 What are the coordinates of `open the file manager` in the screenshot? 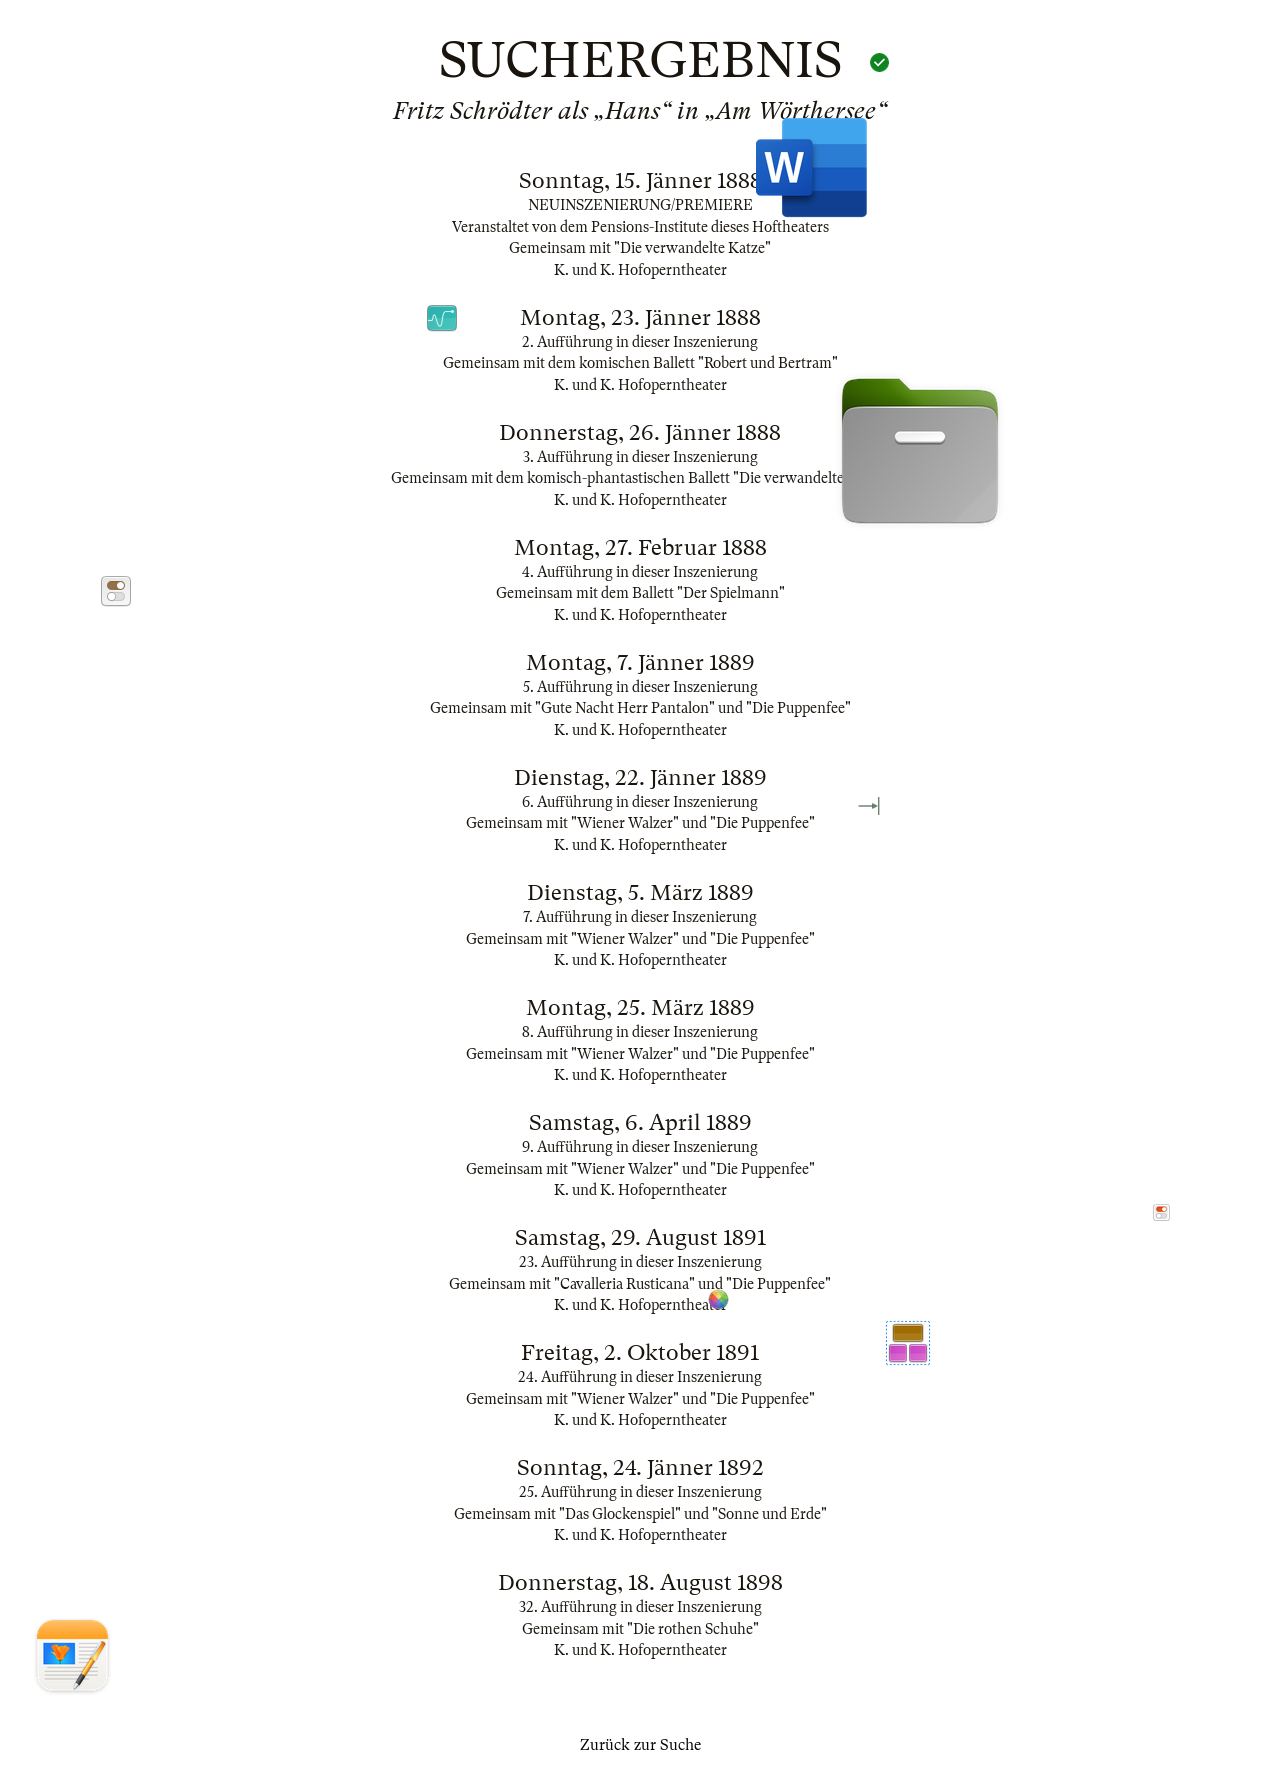 It's located at (920, 451).